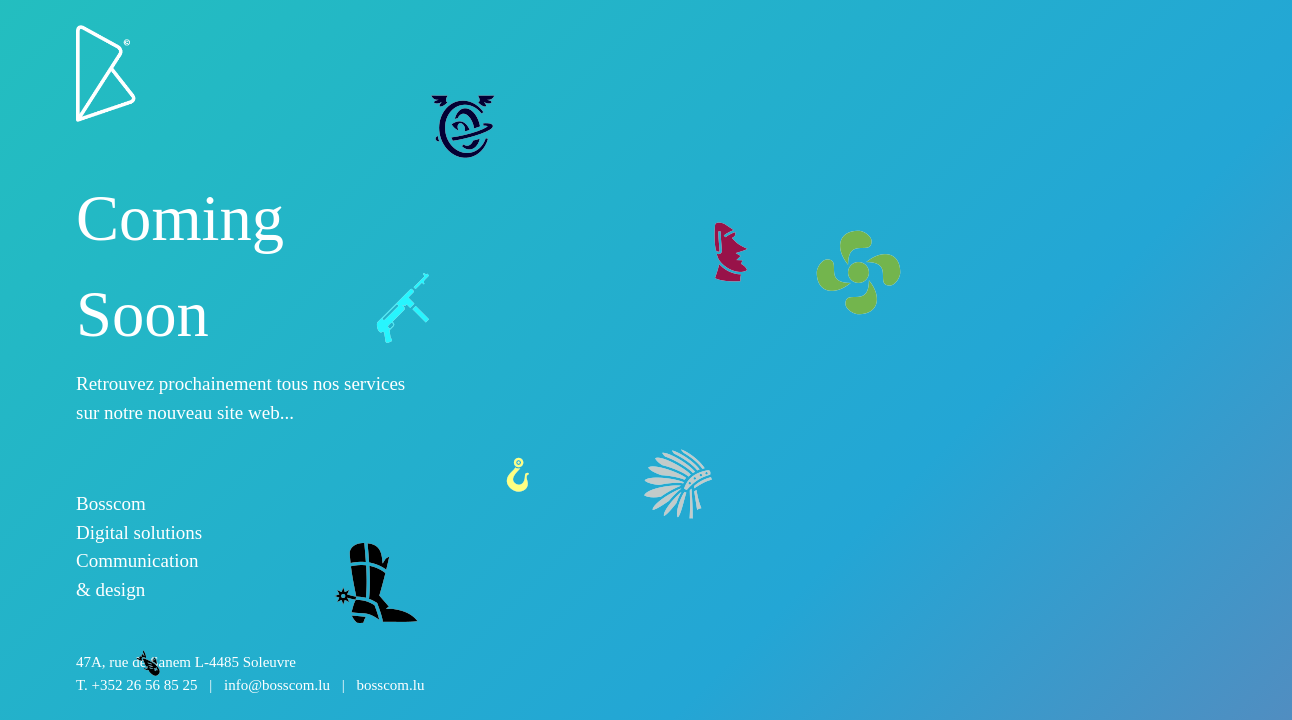  What do you see at coordinates (148, 663) in the screenshot?
I see `indicates a food item or meal in a cooking game` at bounding box center [148, 663].